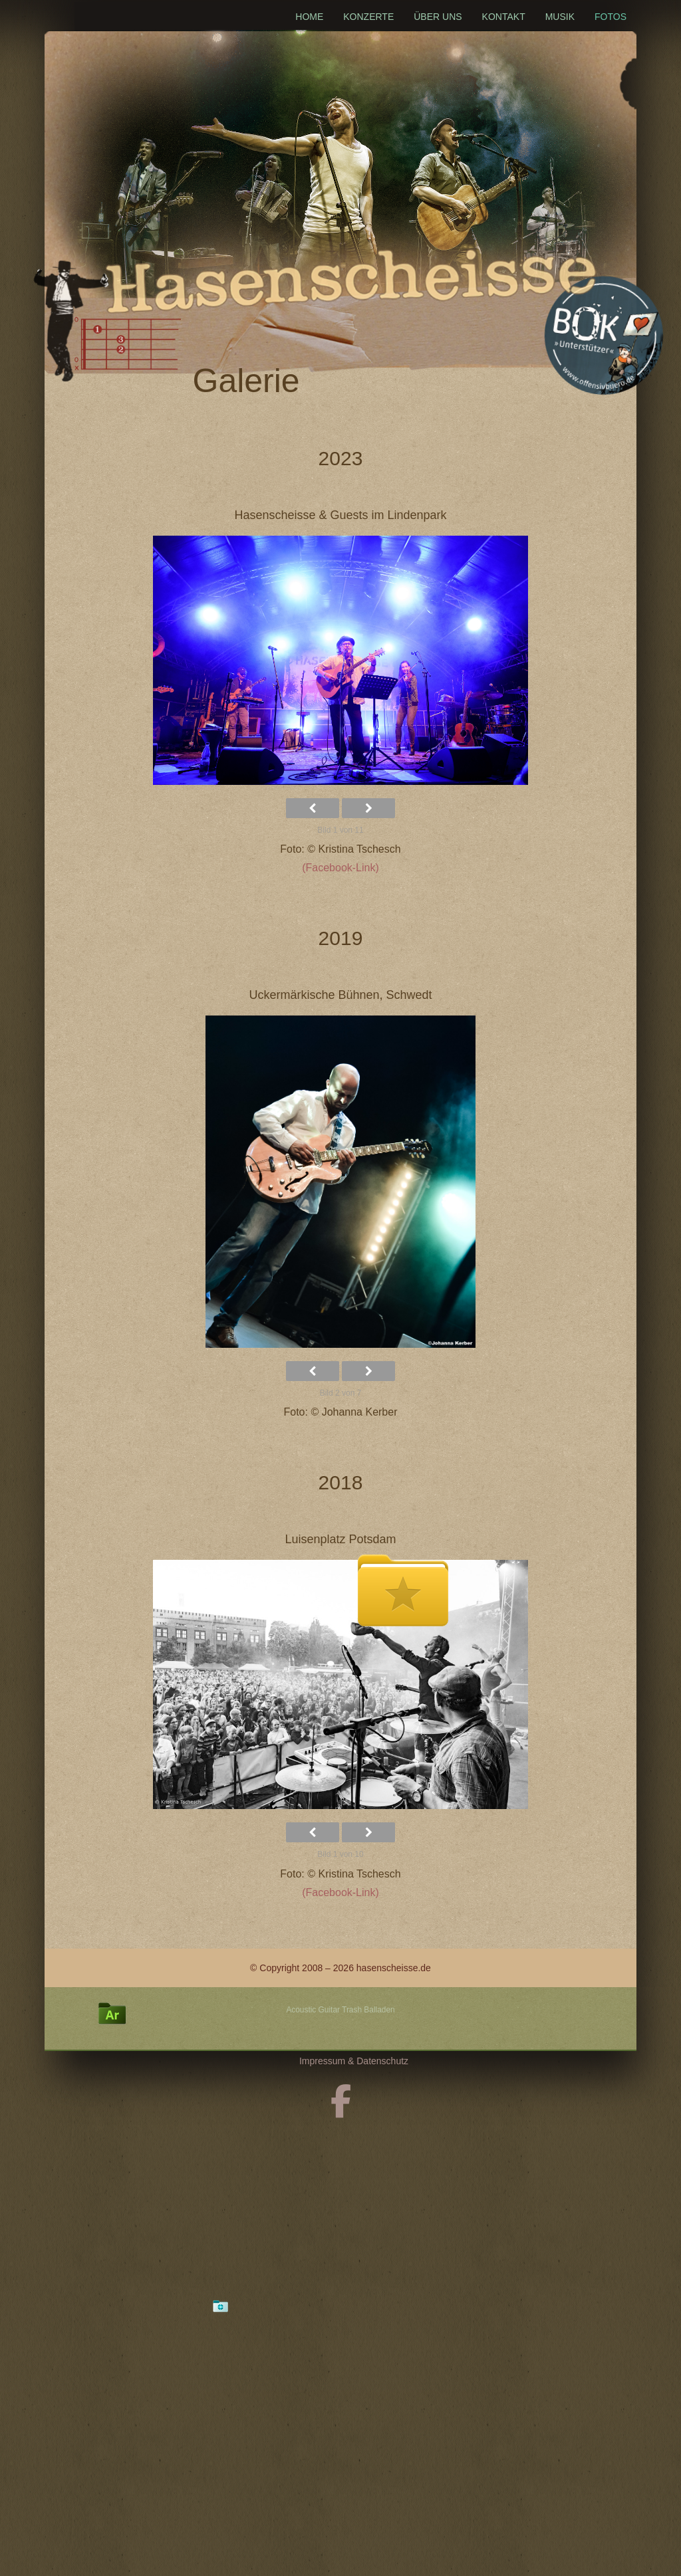 Image resolution: width=681 pixels, height=2576 pixels. I want to click on open adobe aero project files folder, so click(112, 2014).